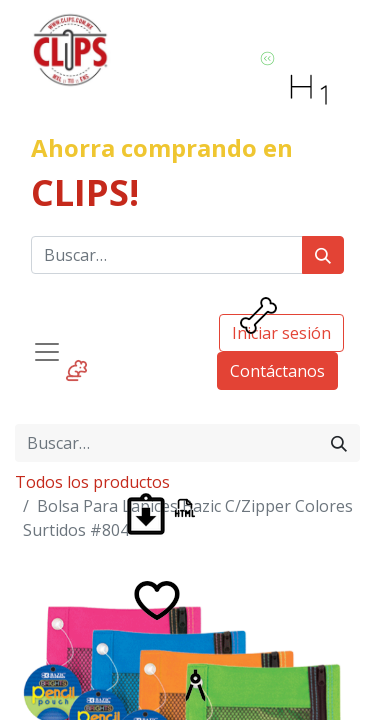 The image size is (375, 720). I want to click on indicates an HTML file type, so click(185, 508).